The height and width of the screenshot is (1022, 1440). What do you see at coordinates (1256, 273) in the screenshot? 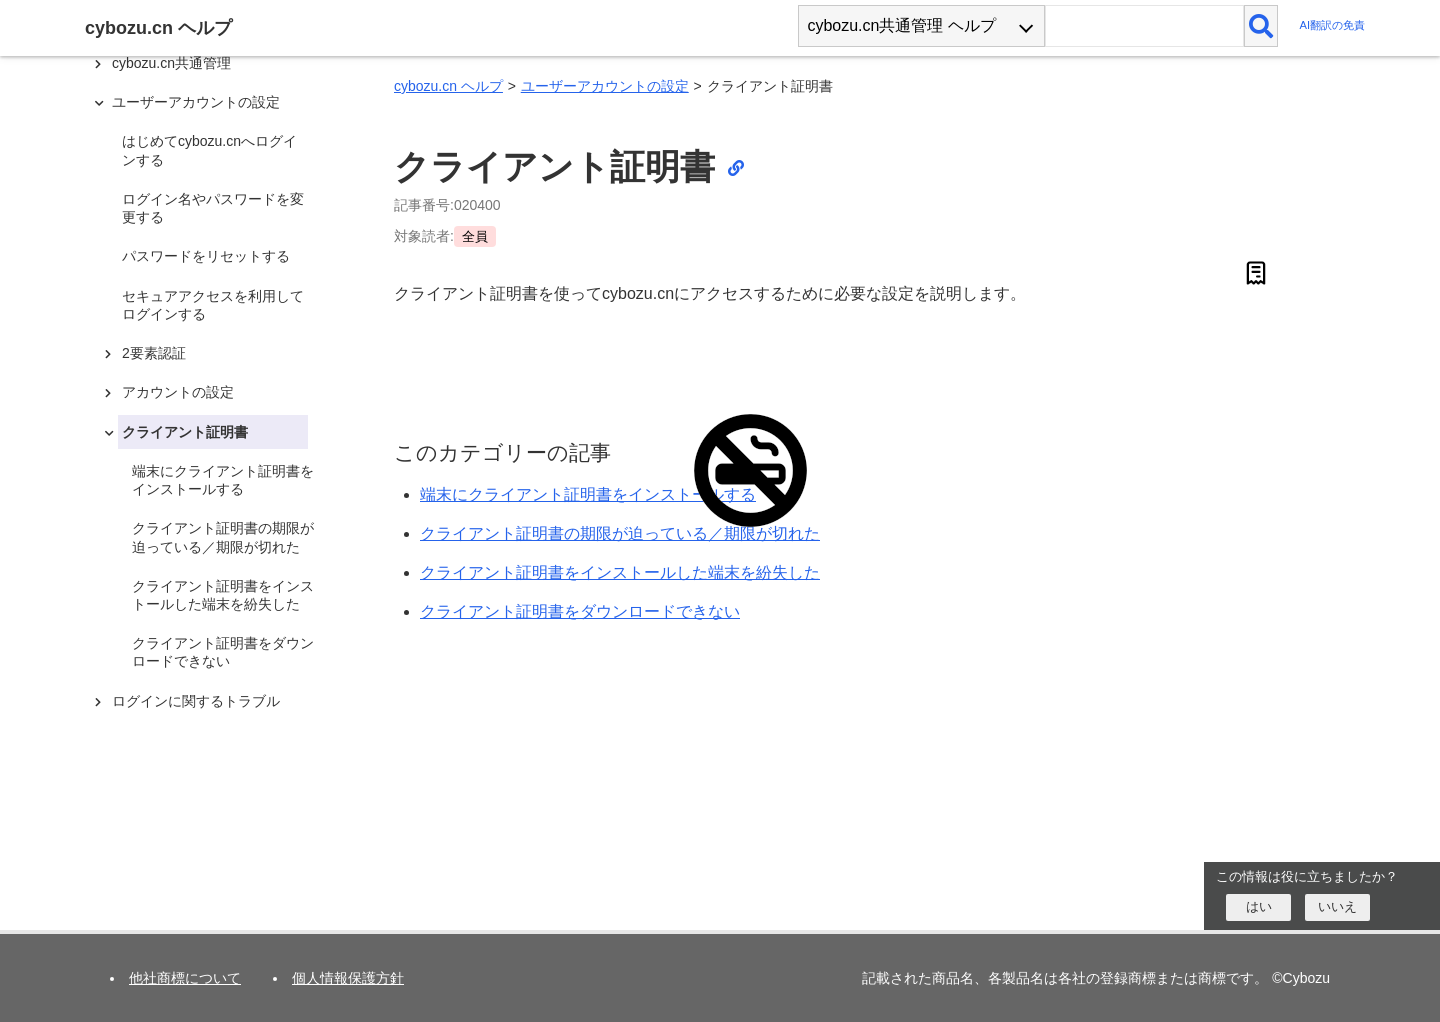
I see `view purchase receipt or transaction history` at bounding box center [1256, 273].